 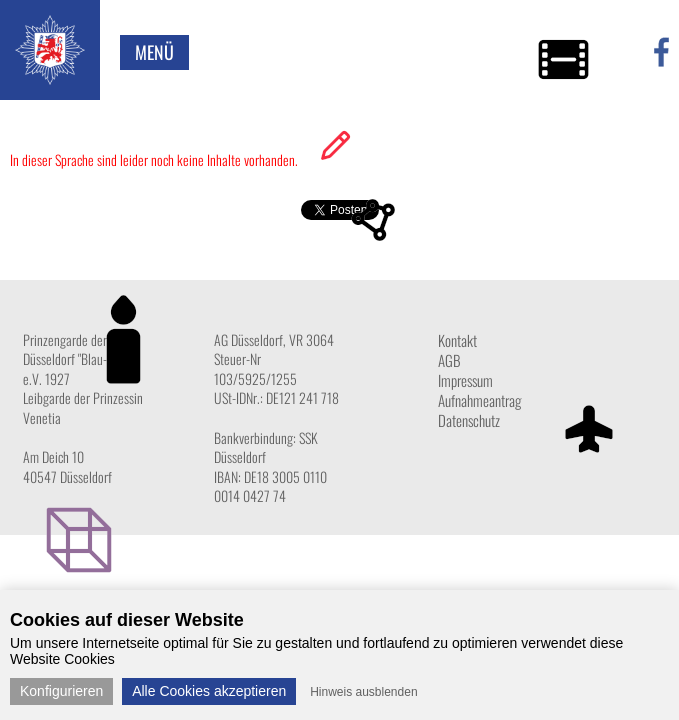 I want to click on enable airplane mode, so click(x=589, y=429).